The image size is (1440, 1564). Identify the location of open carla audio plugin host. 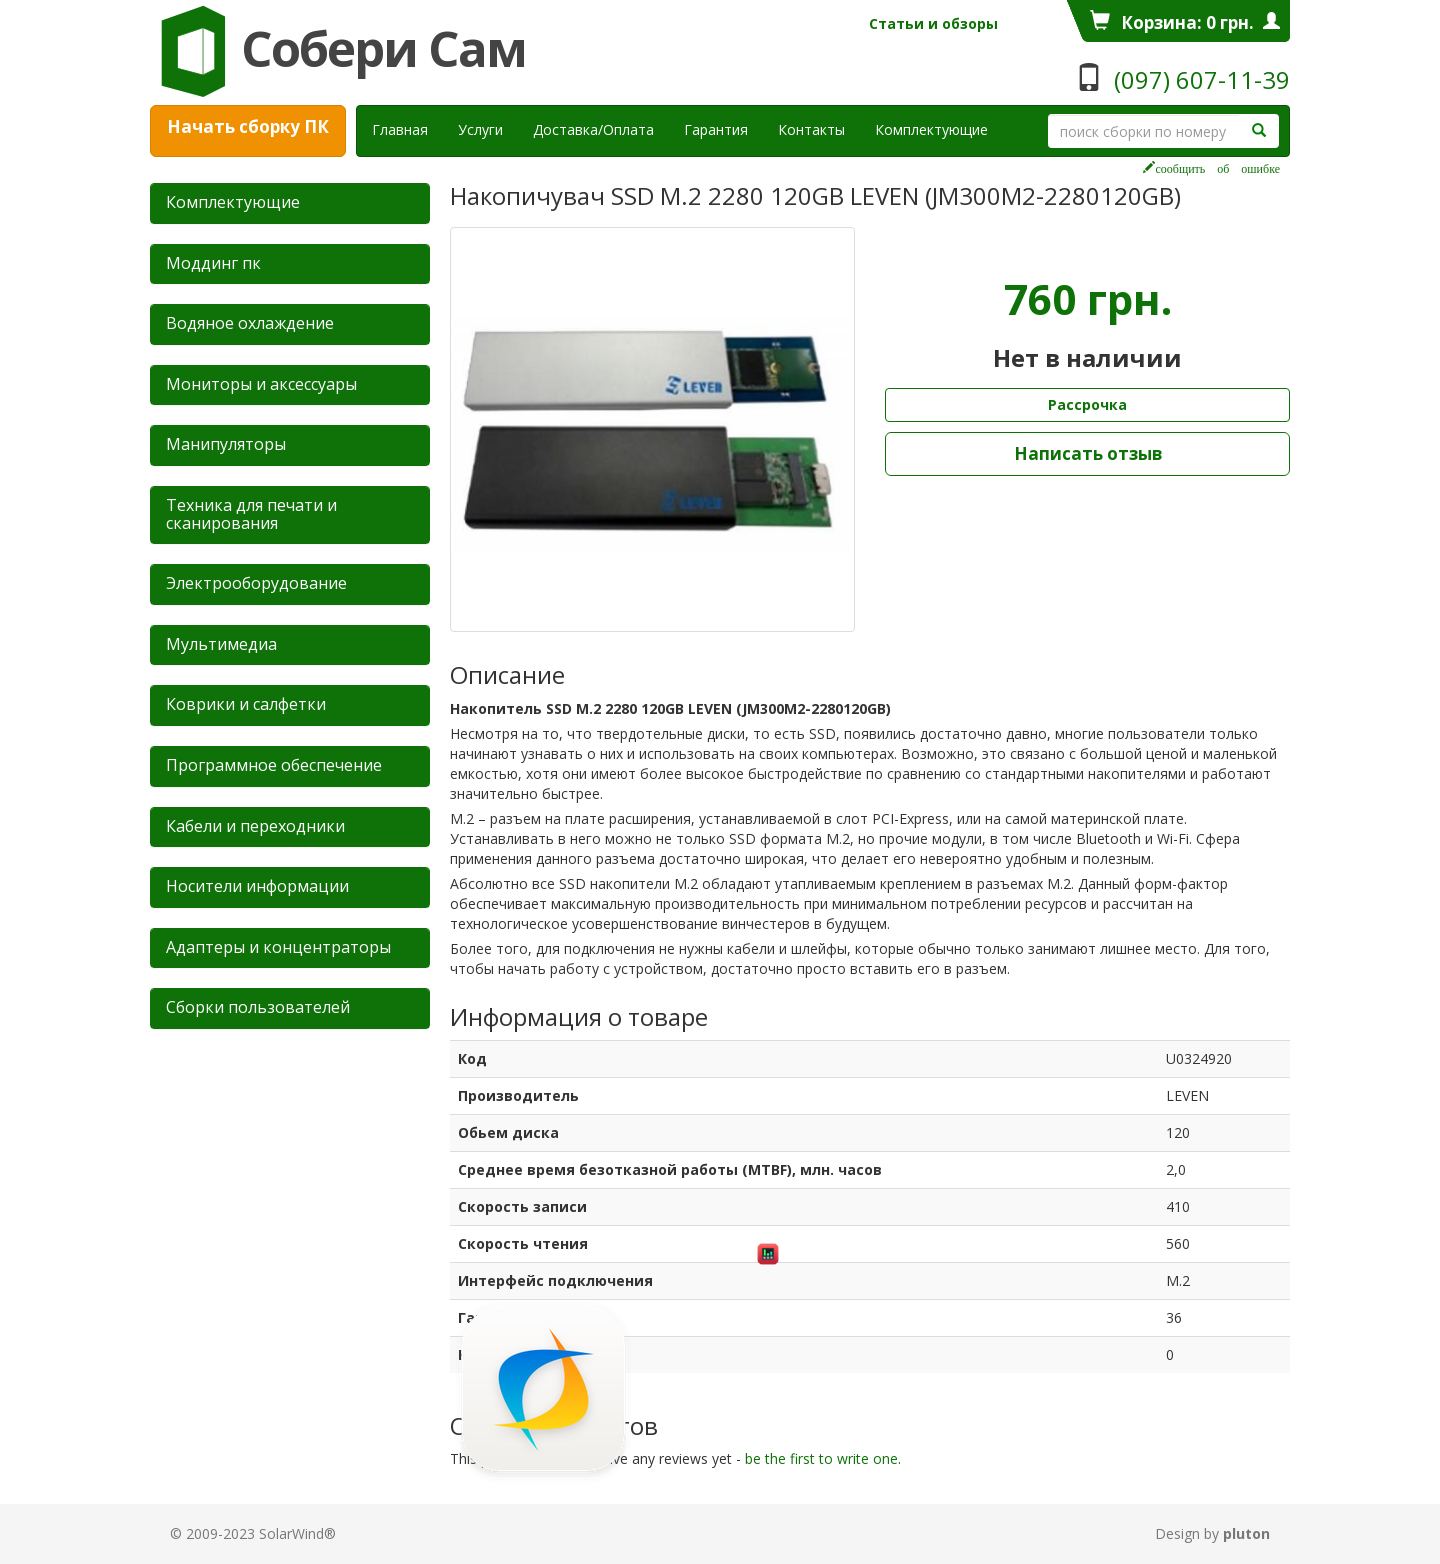
(768, 1254).